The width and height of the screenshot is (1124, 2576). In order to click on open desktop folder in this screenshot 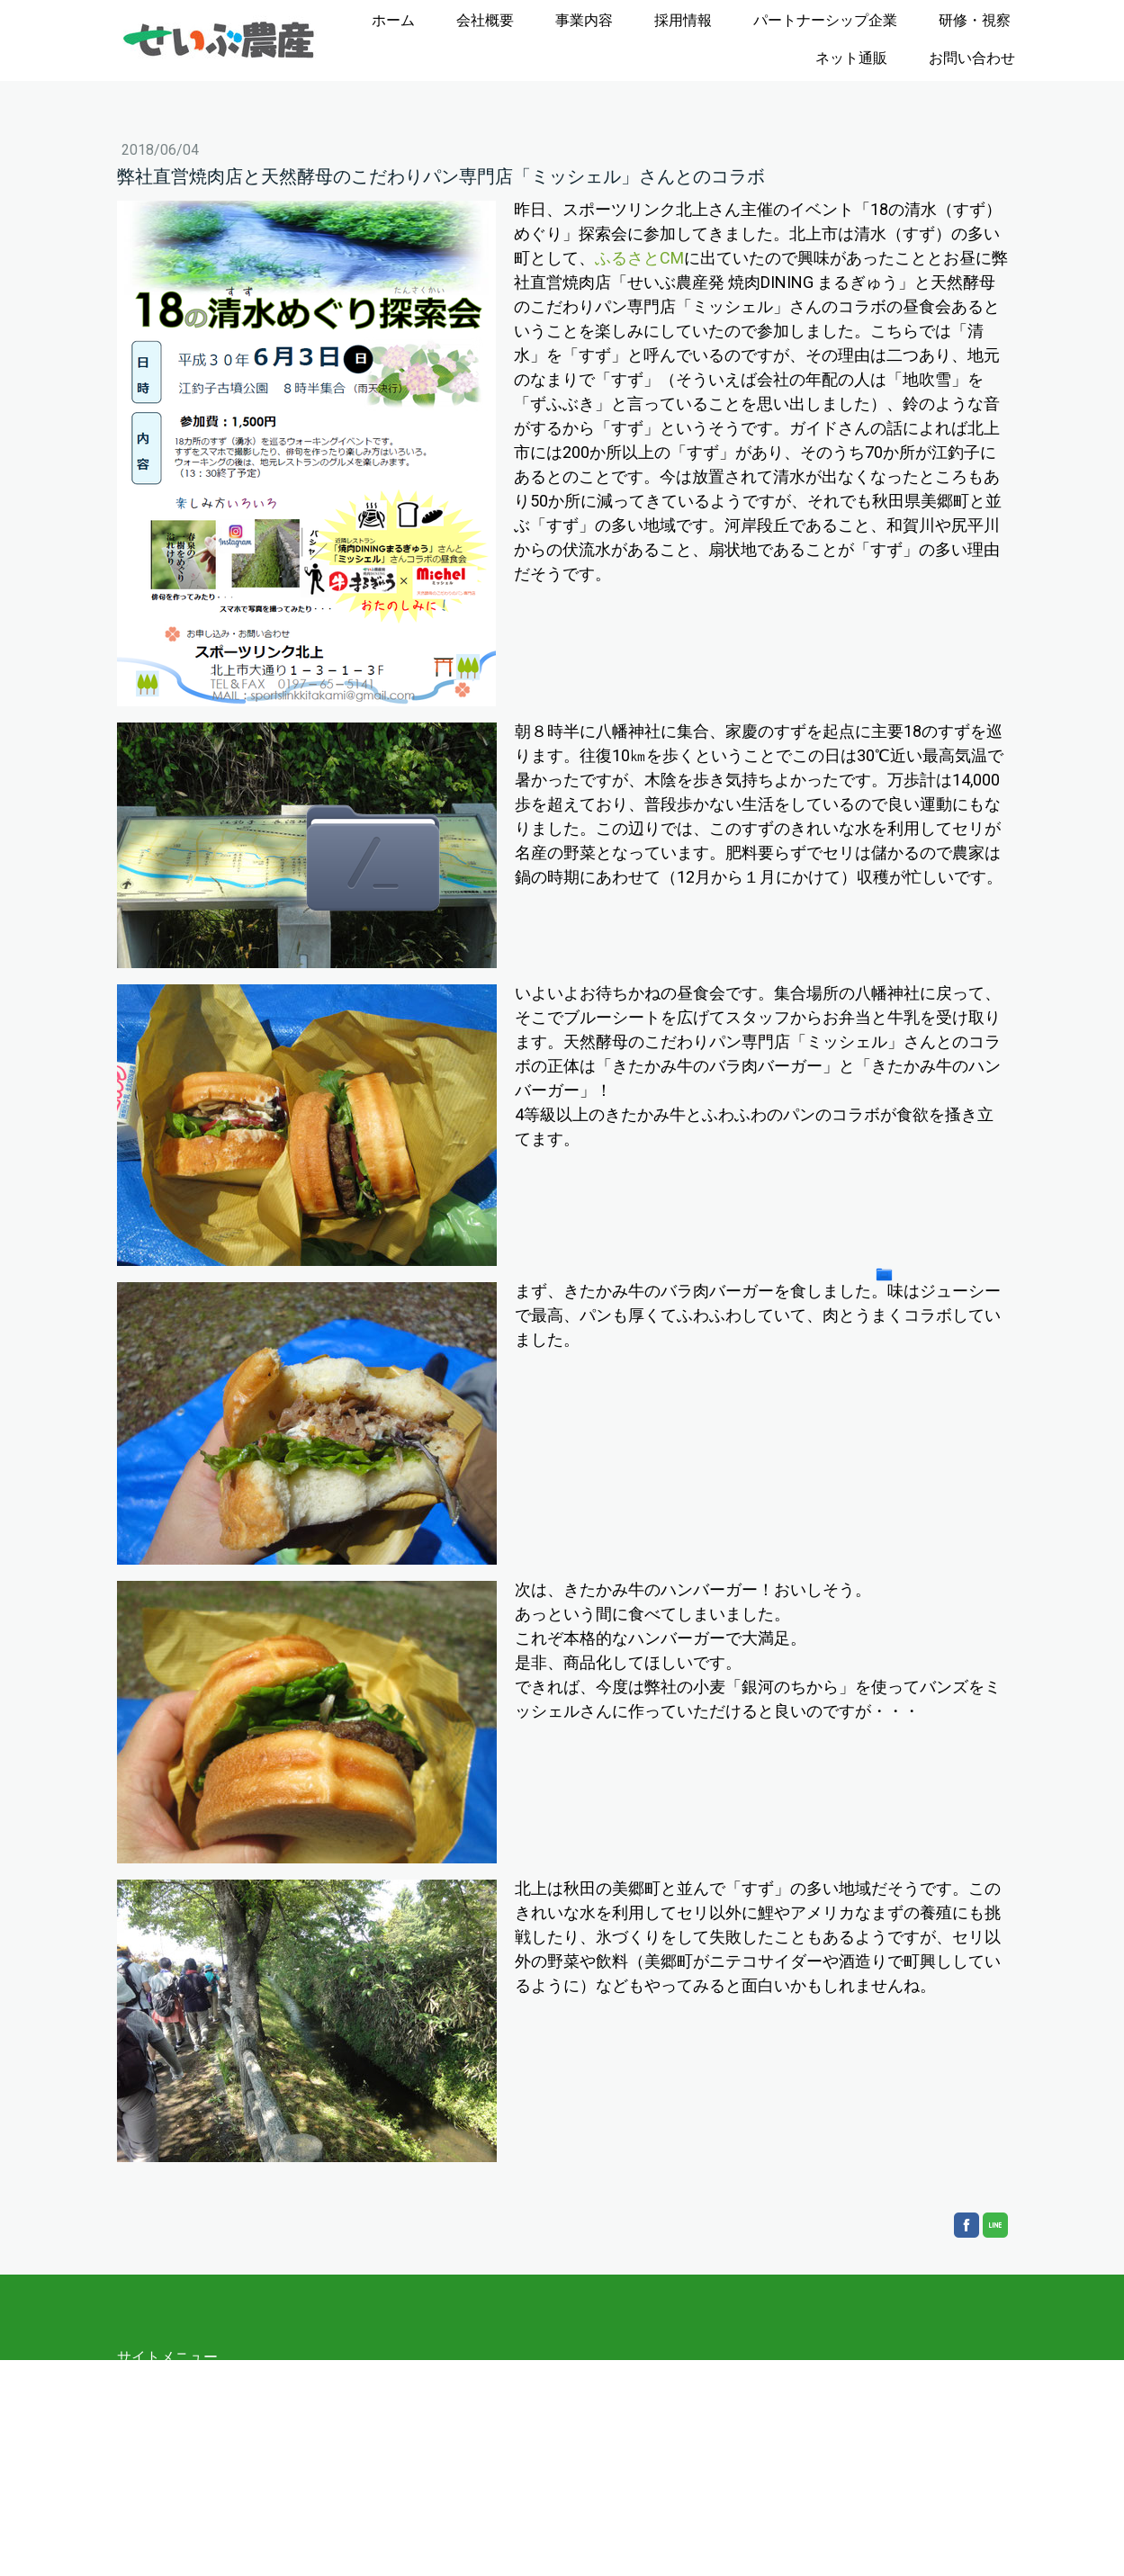, I will do `click(884, 1274)`.